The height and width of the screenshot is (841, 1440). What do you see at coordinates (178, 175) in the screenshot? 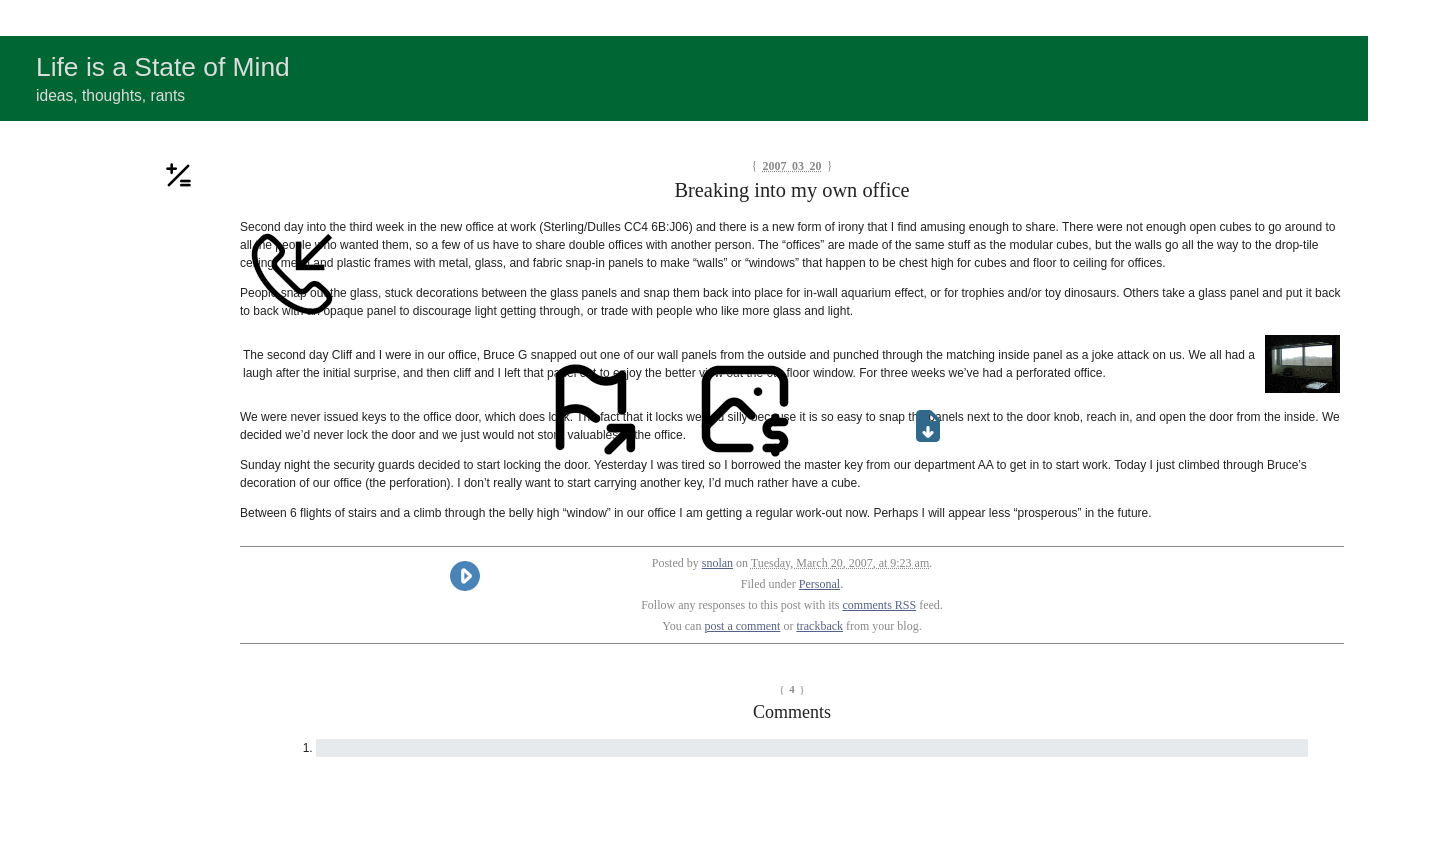
I see `toggle between addition and equals operations` at bounding box center [178, 175].